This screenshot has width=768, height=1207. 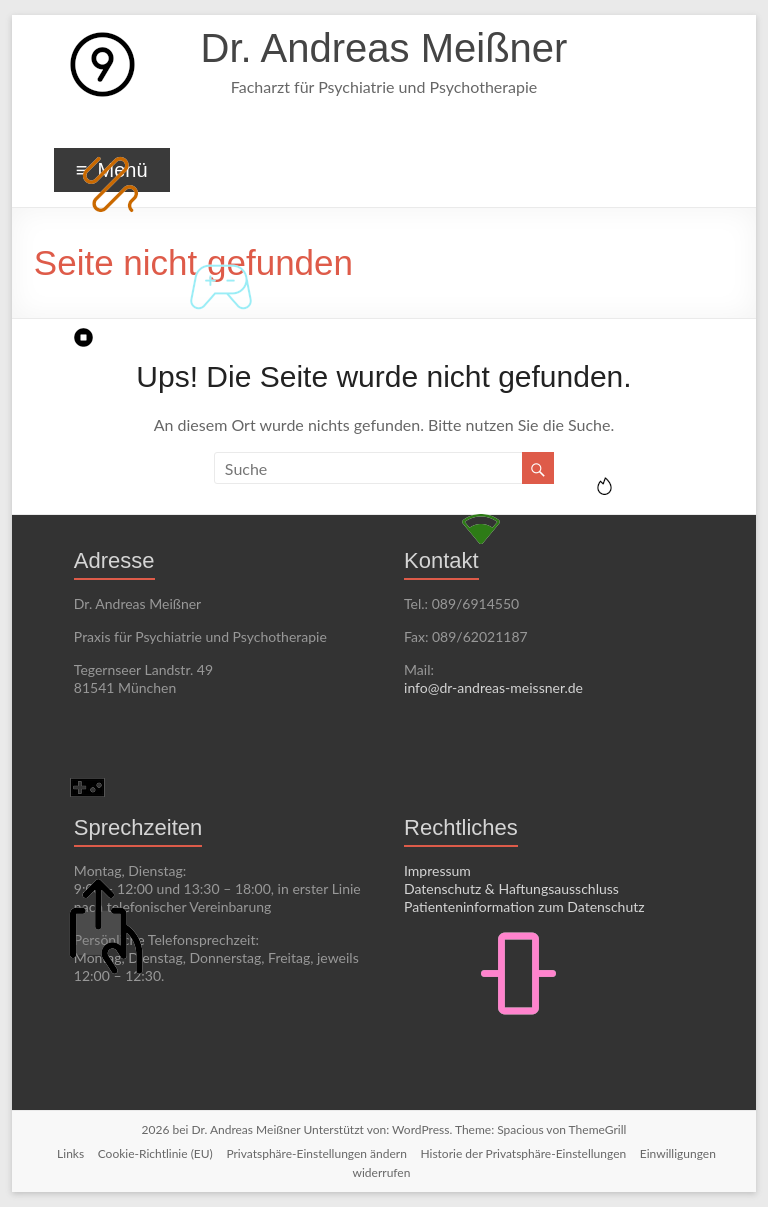 What do you see at coordinates (87, 787) in the screenshot?
I see `access gaming features or settings` at bounding box center [87, 787].